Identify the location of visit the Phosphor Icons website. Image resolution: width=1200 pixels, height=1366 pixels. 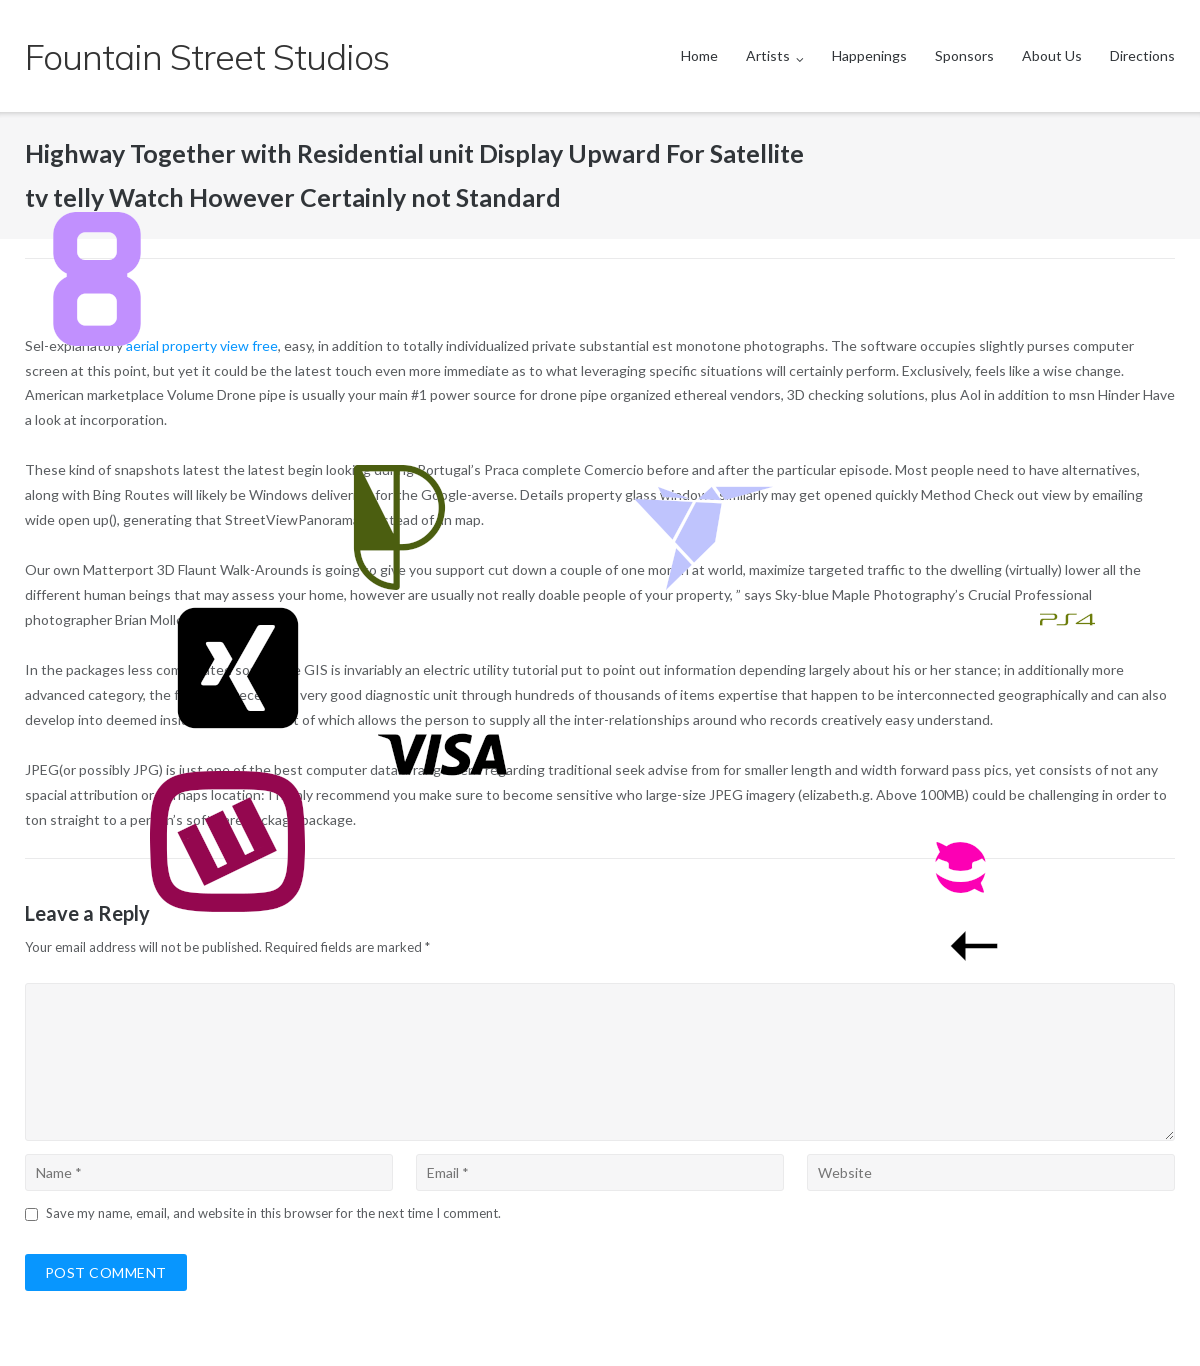
(399, 527).